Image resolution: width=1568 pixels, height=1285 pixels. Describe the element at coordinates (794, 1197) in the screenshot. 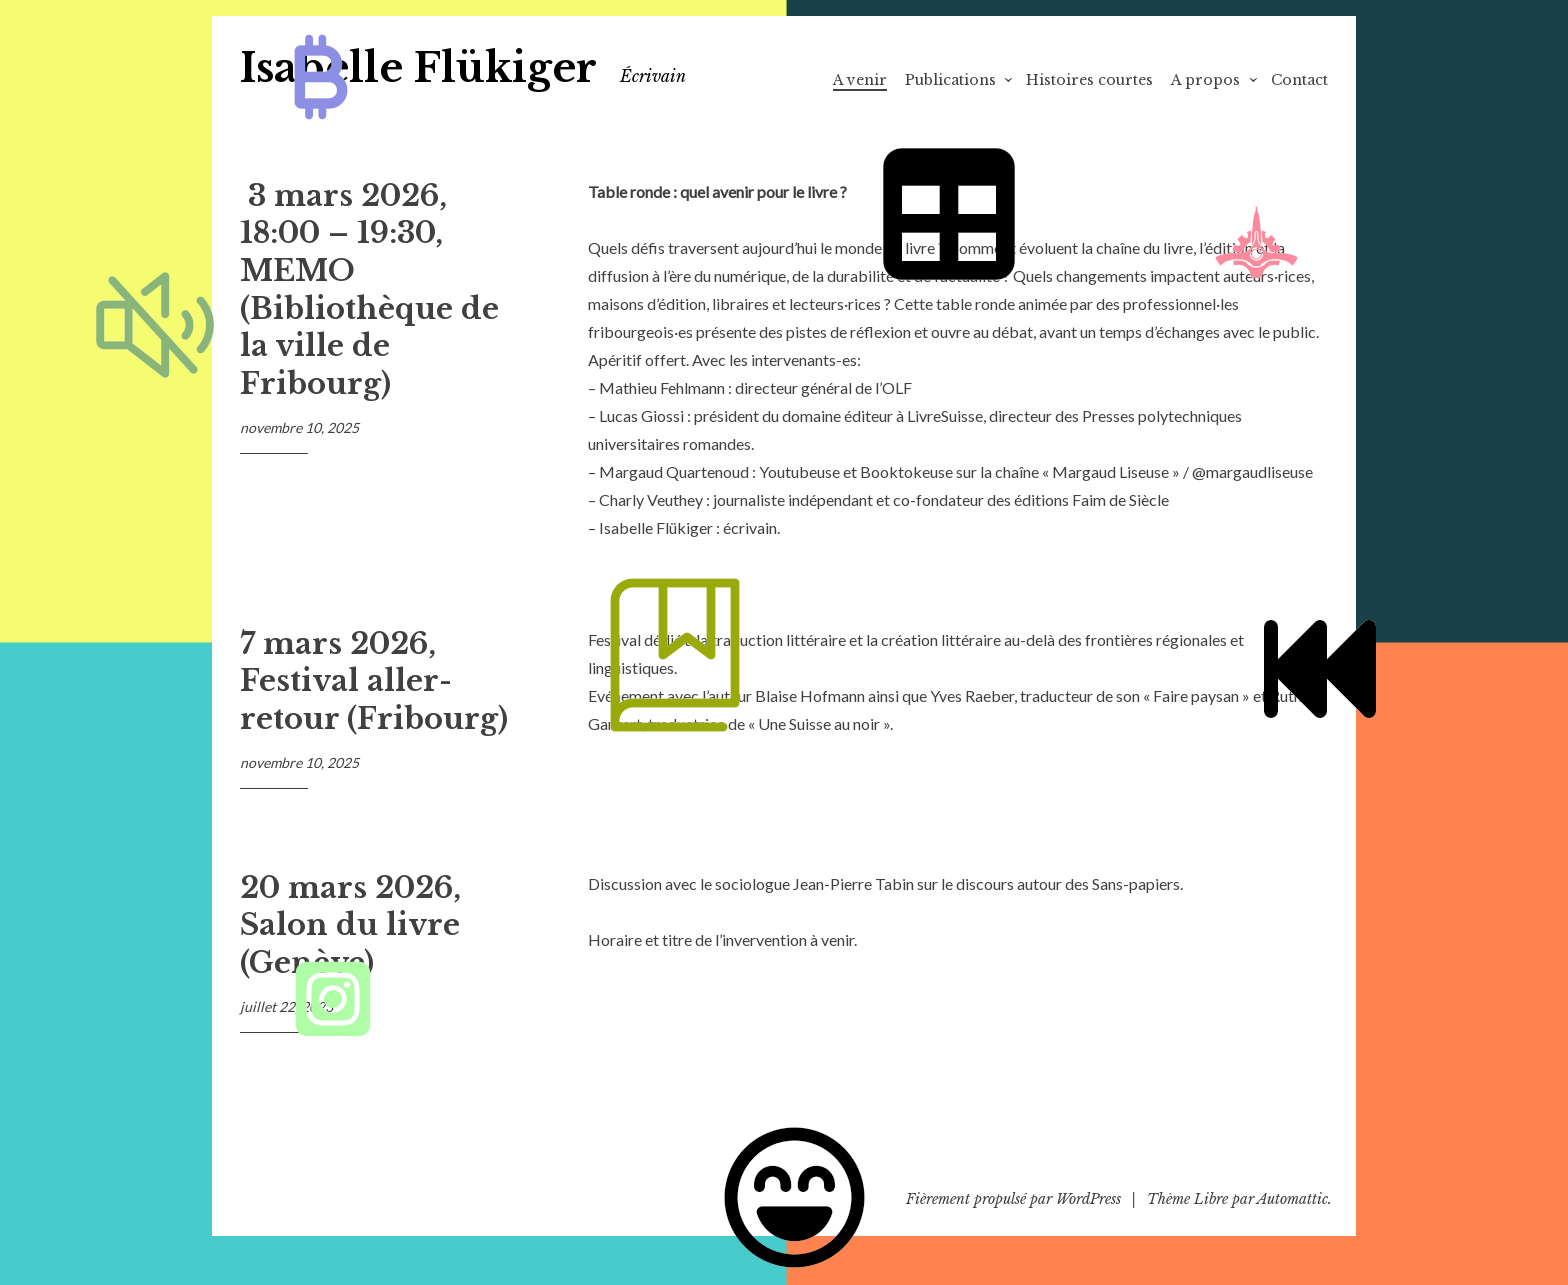

I see `add a laughing emoji reaction` at that location.